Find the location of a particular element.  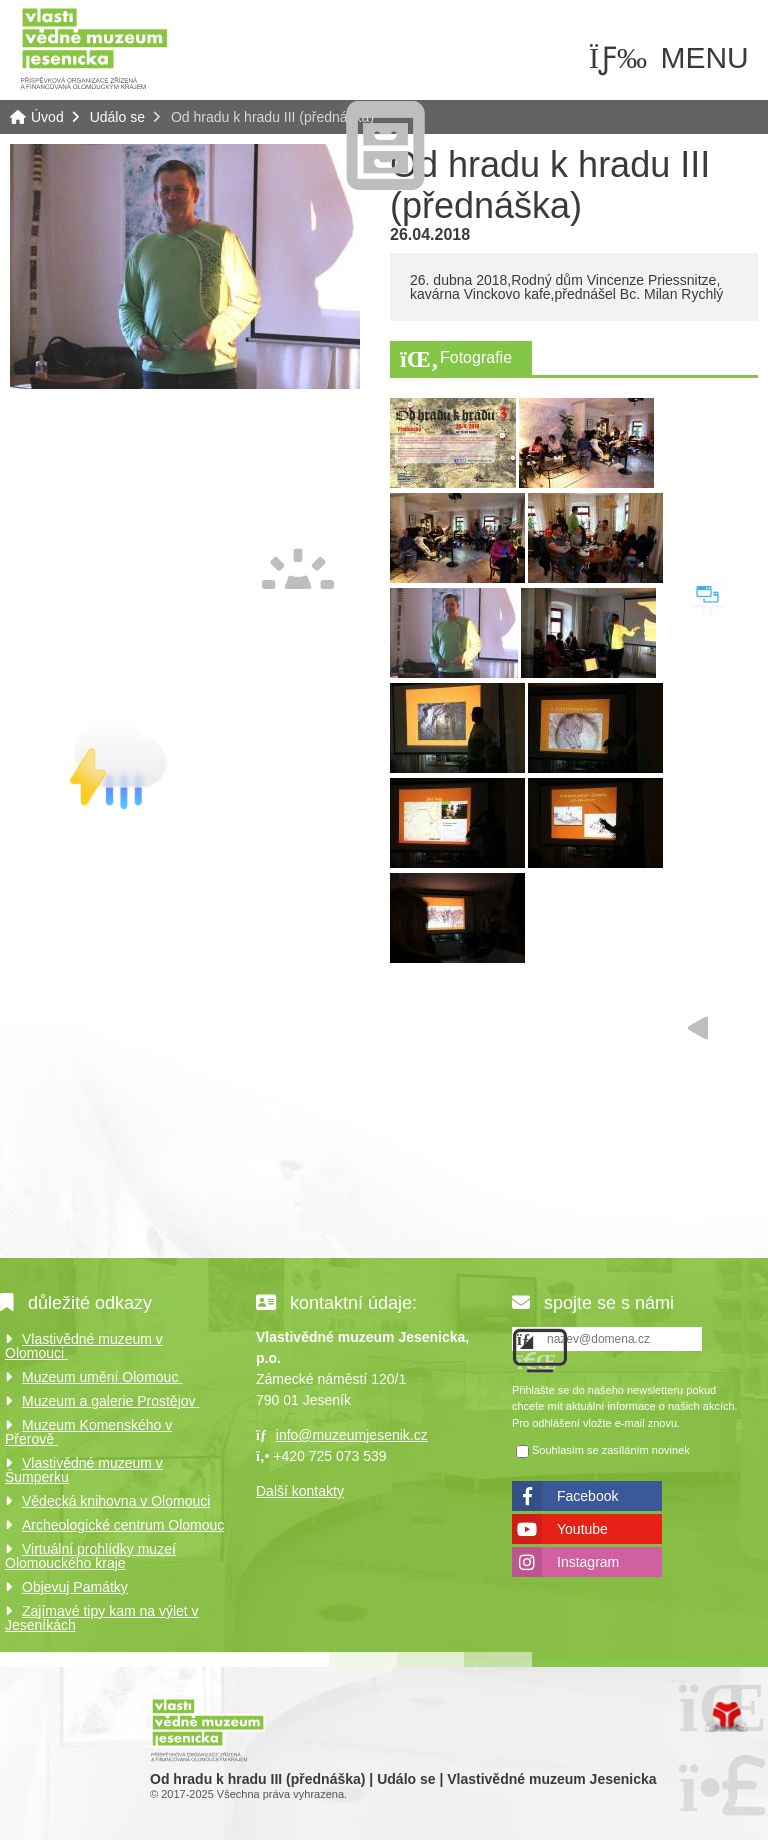

play media in right-to-left interface is located at coordinates (699, 1028).